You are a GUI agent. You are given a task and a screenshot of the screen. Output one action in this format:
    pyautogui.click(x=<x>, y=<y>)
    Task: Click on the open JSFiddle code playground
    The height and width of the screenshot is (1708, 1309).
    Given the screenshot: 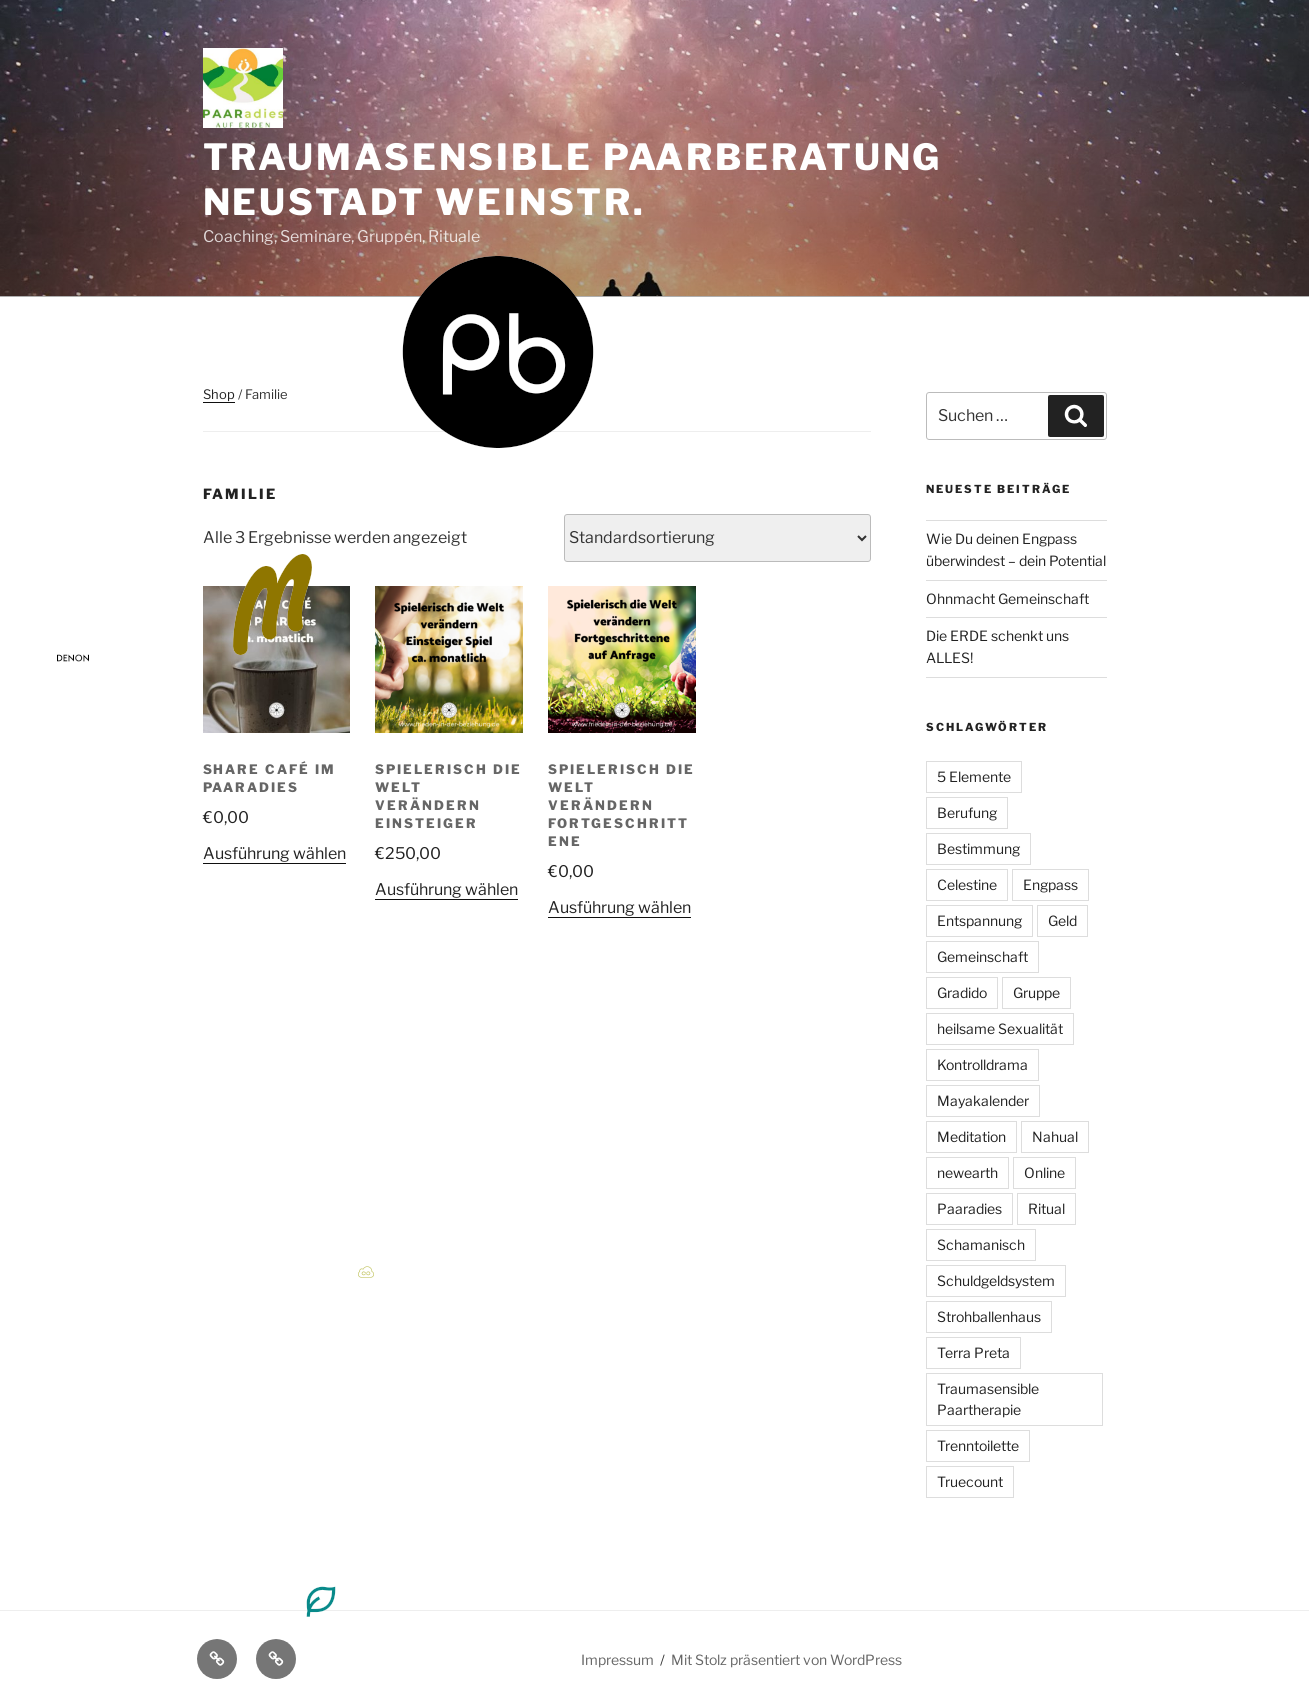 What is the action you would take?
    pyautogui.click(x=366, y=1272)
    